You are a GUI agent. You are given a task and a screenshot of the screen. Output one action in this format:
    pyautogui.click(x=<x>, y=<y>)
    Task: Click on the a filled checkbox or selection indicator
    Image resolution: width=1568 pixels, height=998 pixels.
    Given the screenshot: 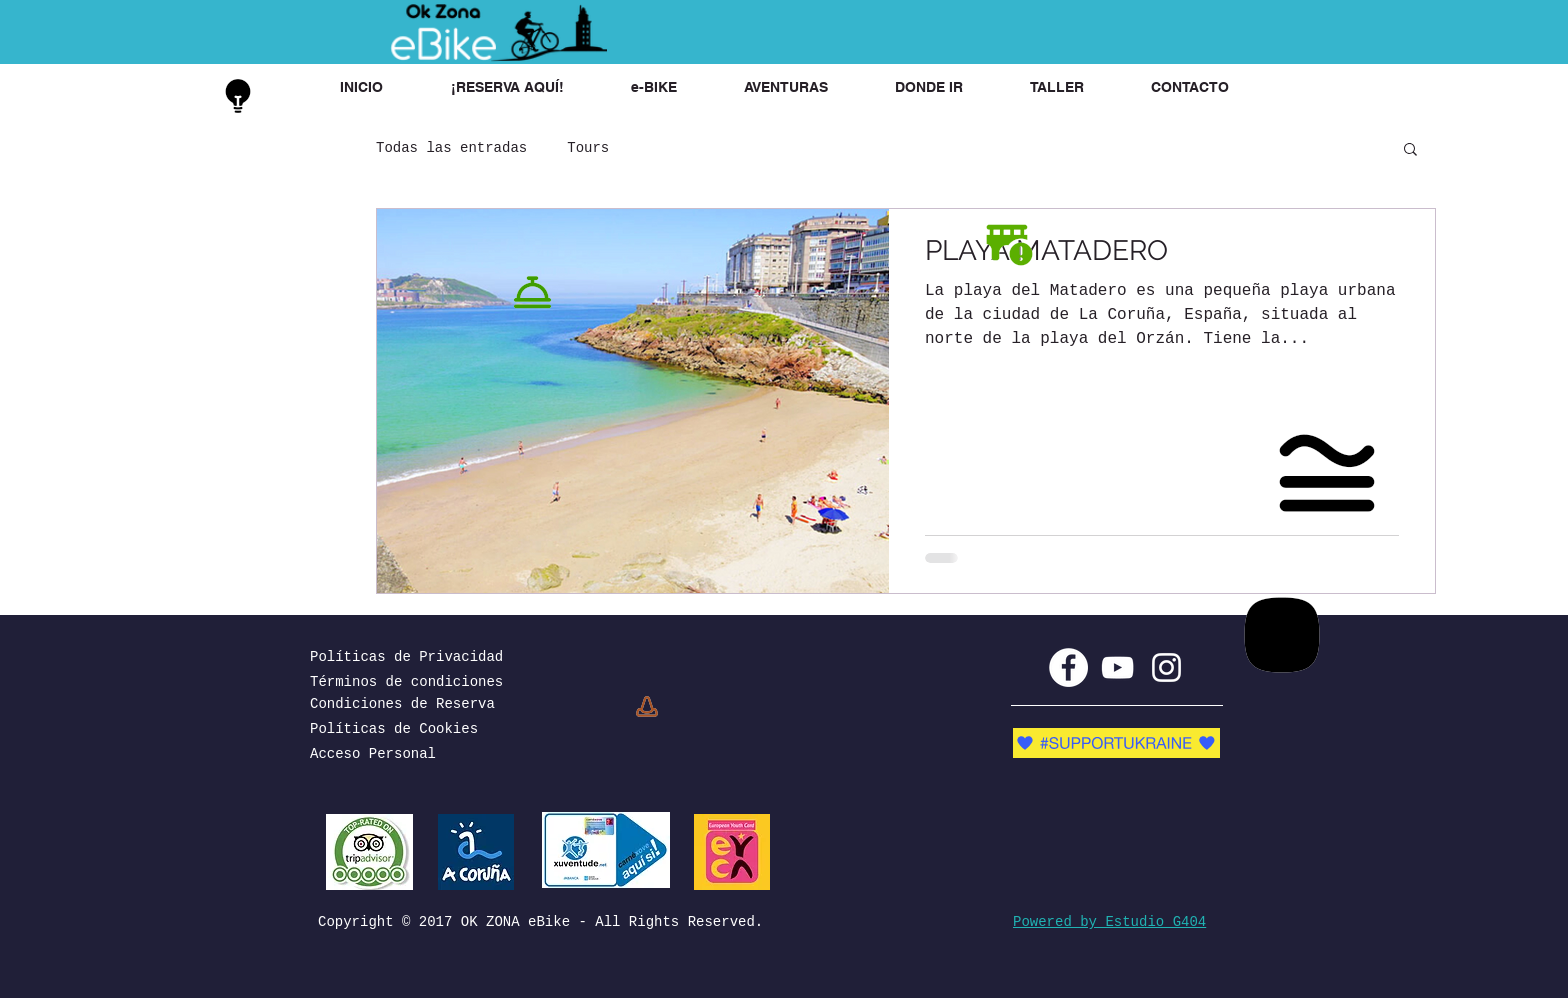 What is the action you would take?
    pyautogui.click(x=1282, y=635)
    